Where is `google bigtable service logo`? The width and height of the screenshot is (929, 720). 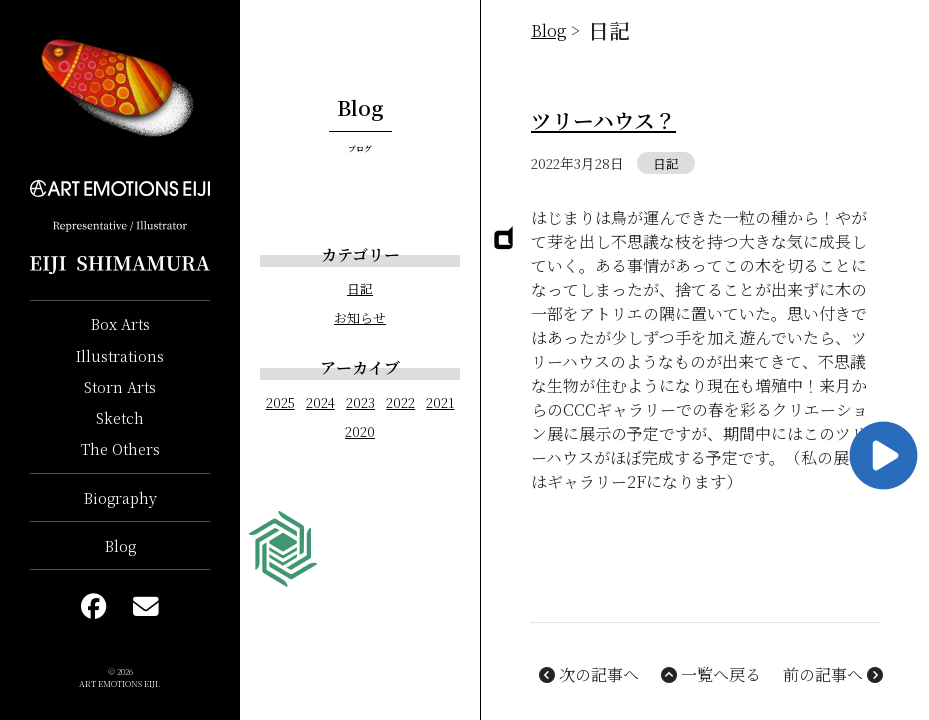
google bigtable service logo is located at coordinates (283, 549).